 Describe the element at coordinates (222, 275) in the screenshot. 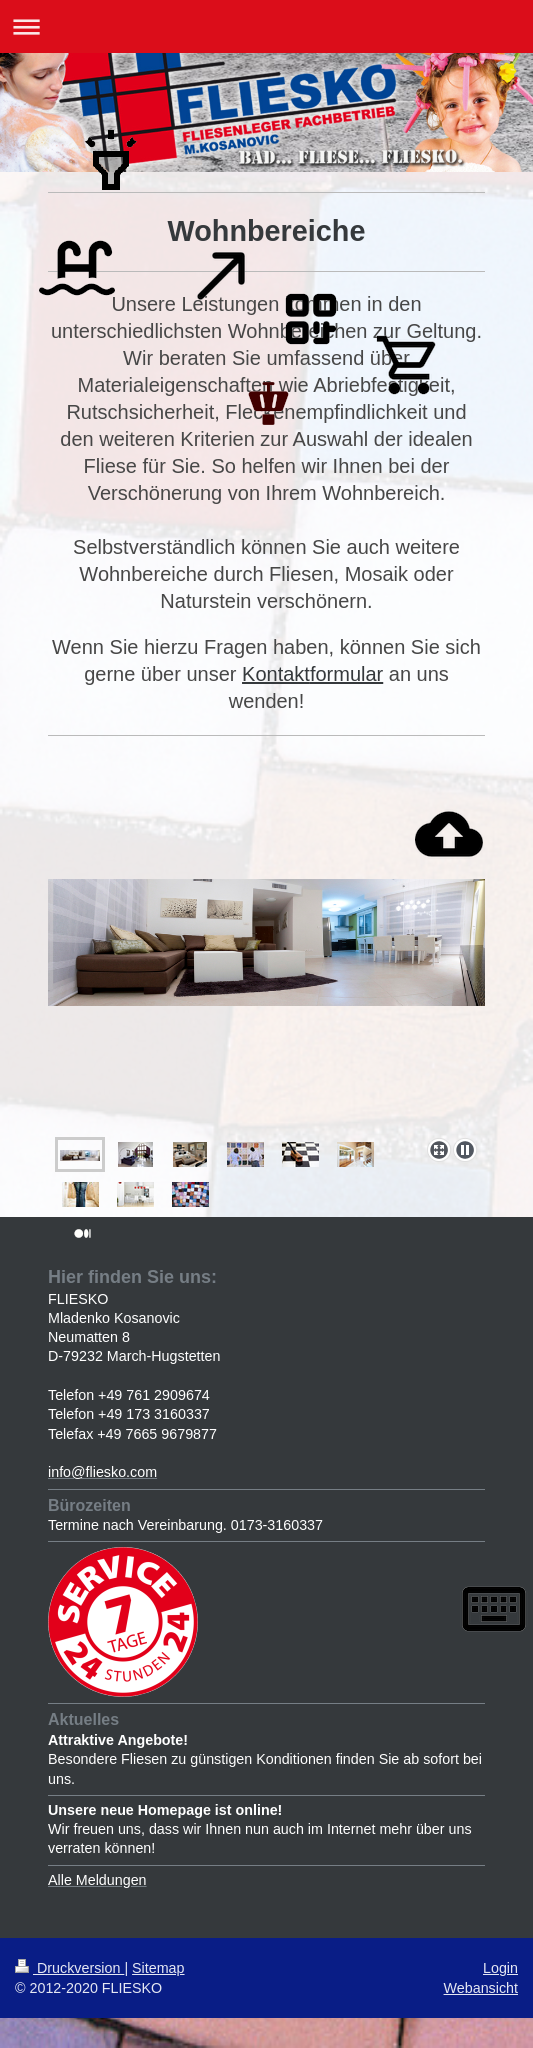

I see `open link in new tab or window` at that location.